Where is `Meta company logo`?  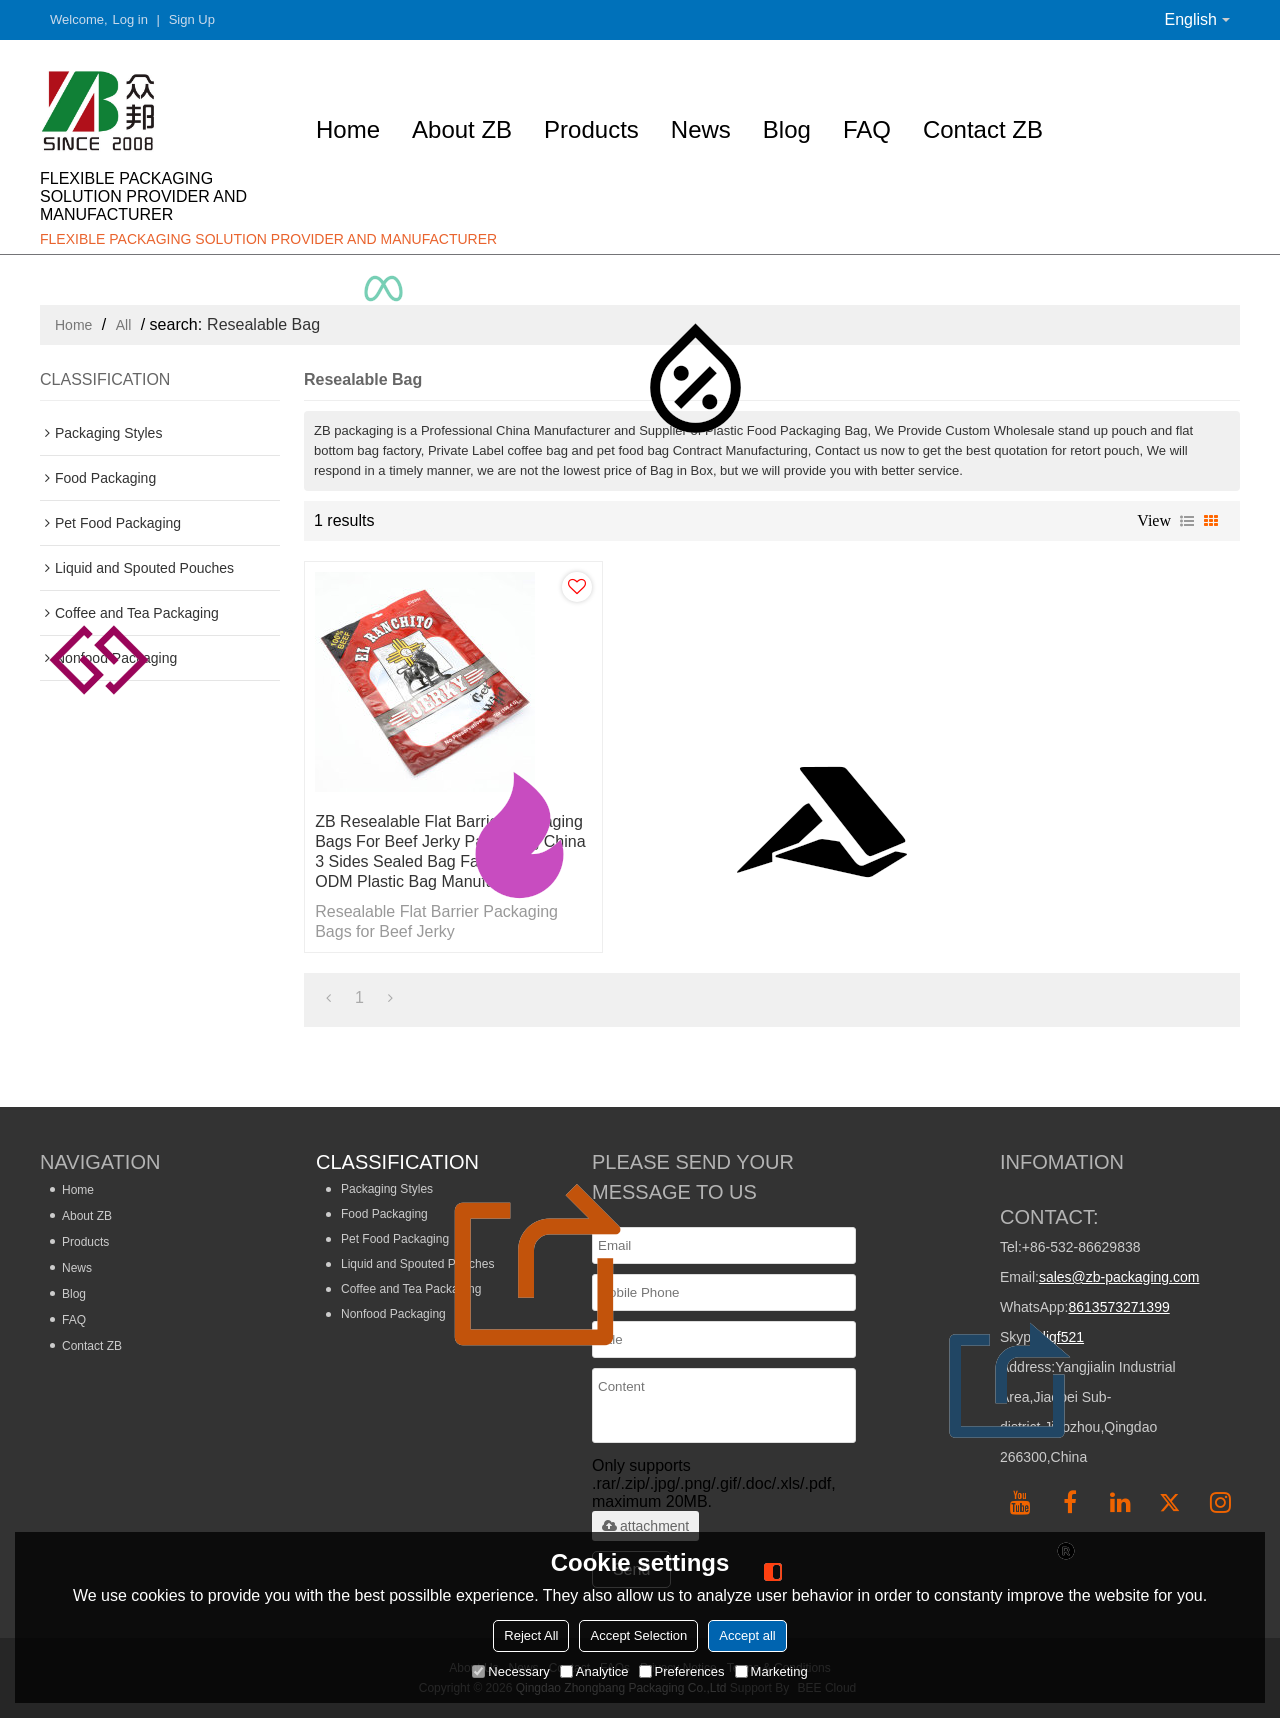 Meta company logo is located at coordinates (383, 288).